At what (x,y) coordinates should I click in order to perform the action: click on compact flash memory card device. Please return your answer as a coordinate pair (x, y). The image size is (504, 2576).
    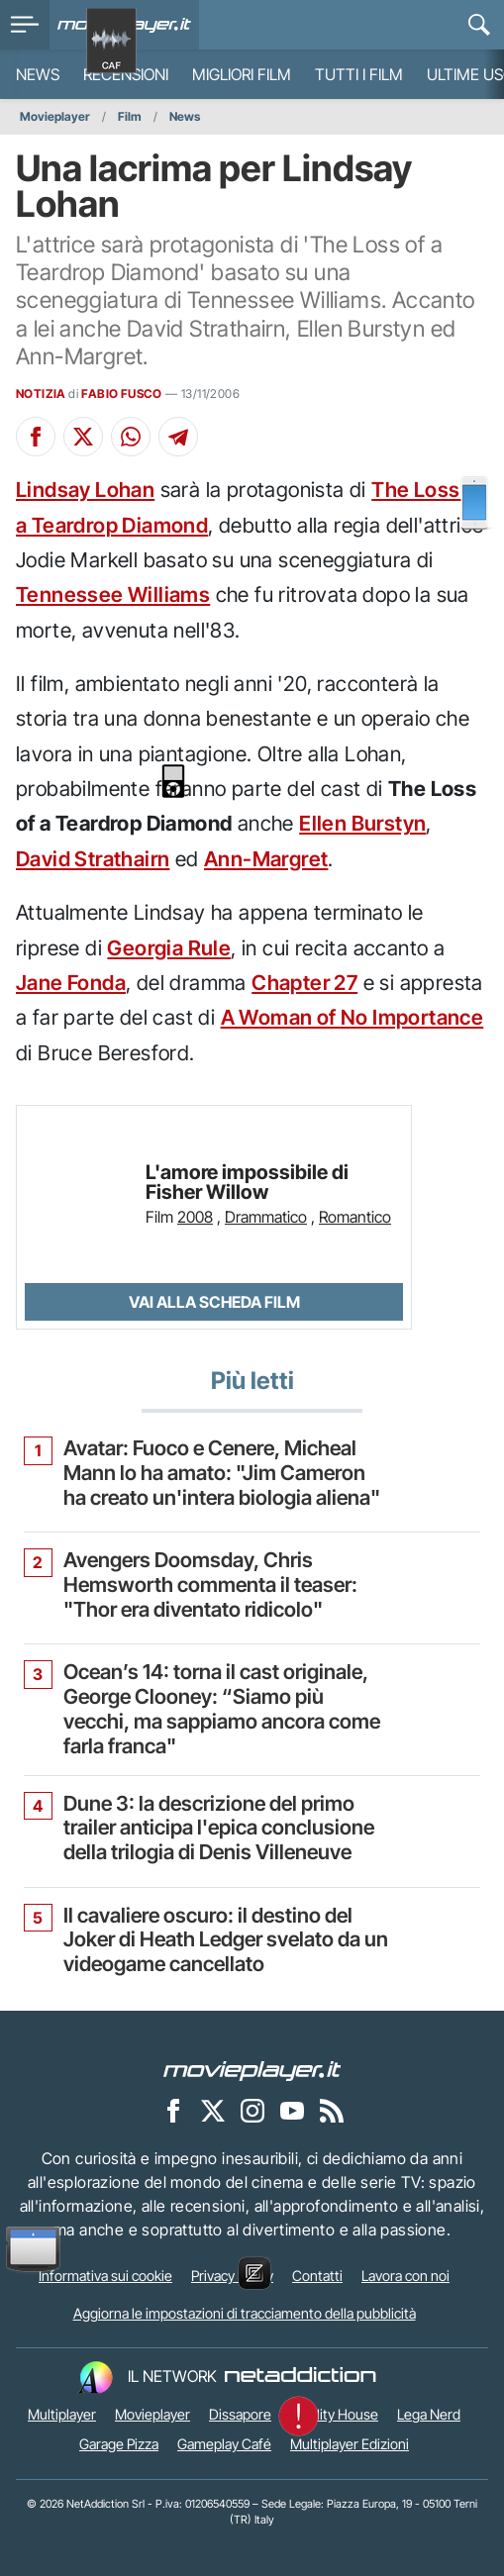
    Looking at the image, I should click on (33, 2249).